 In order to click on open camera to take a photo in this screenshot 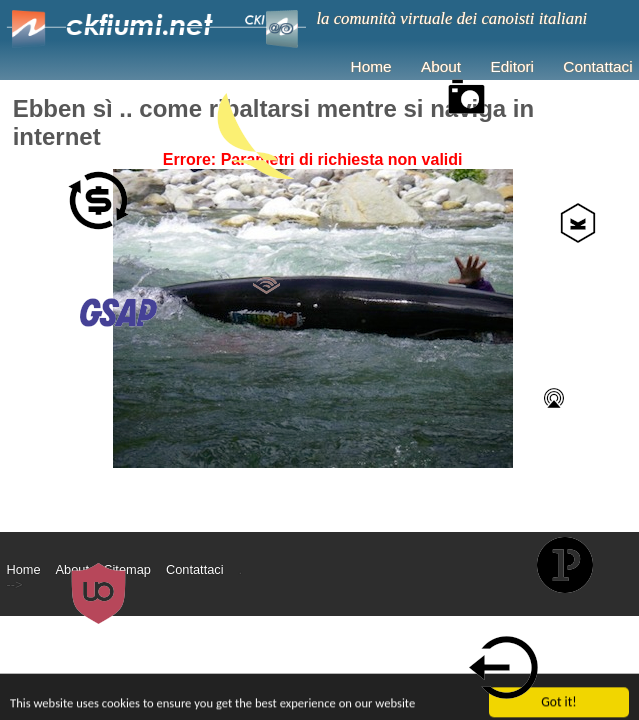, I will do `click(466, 97)`.